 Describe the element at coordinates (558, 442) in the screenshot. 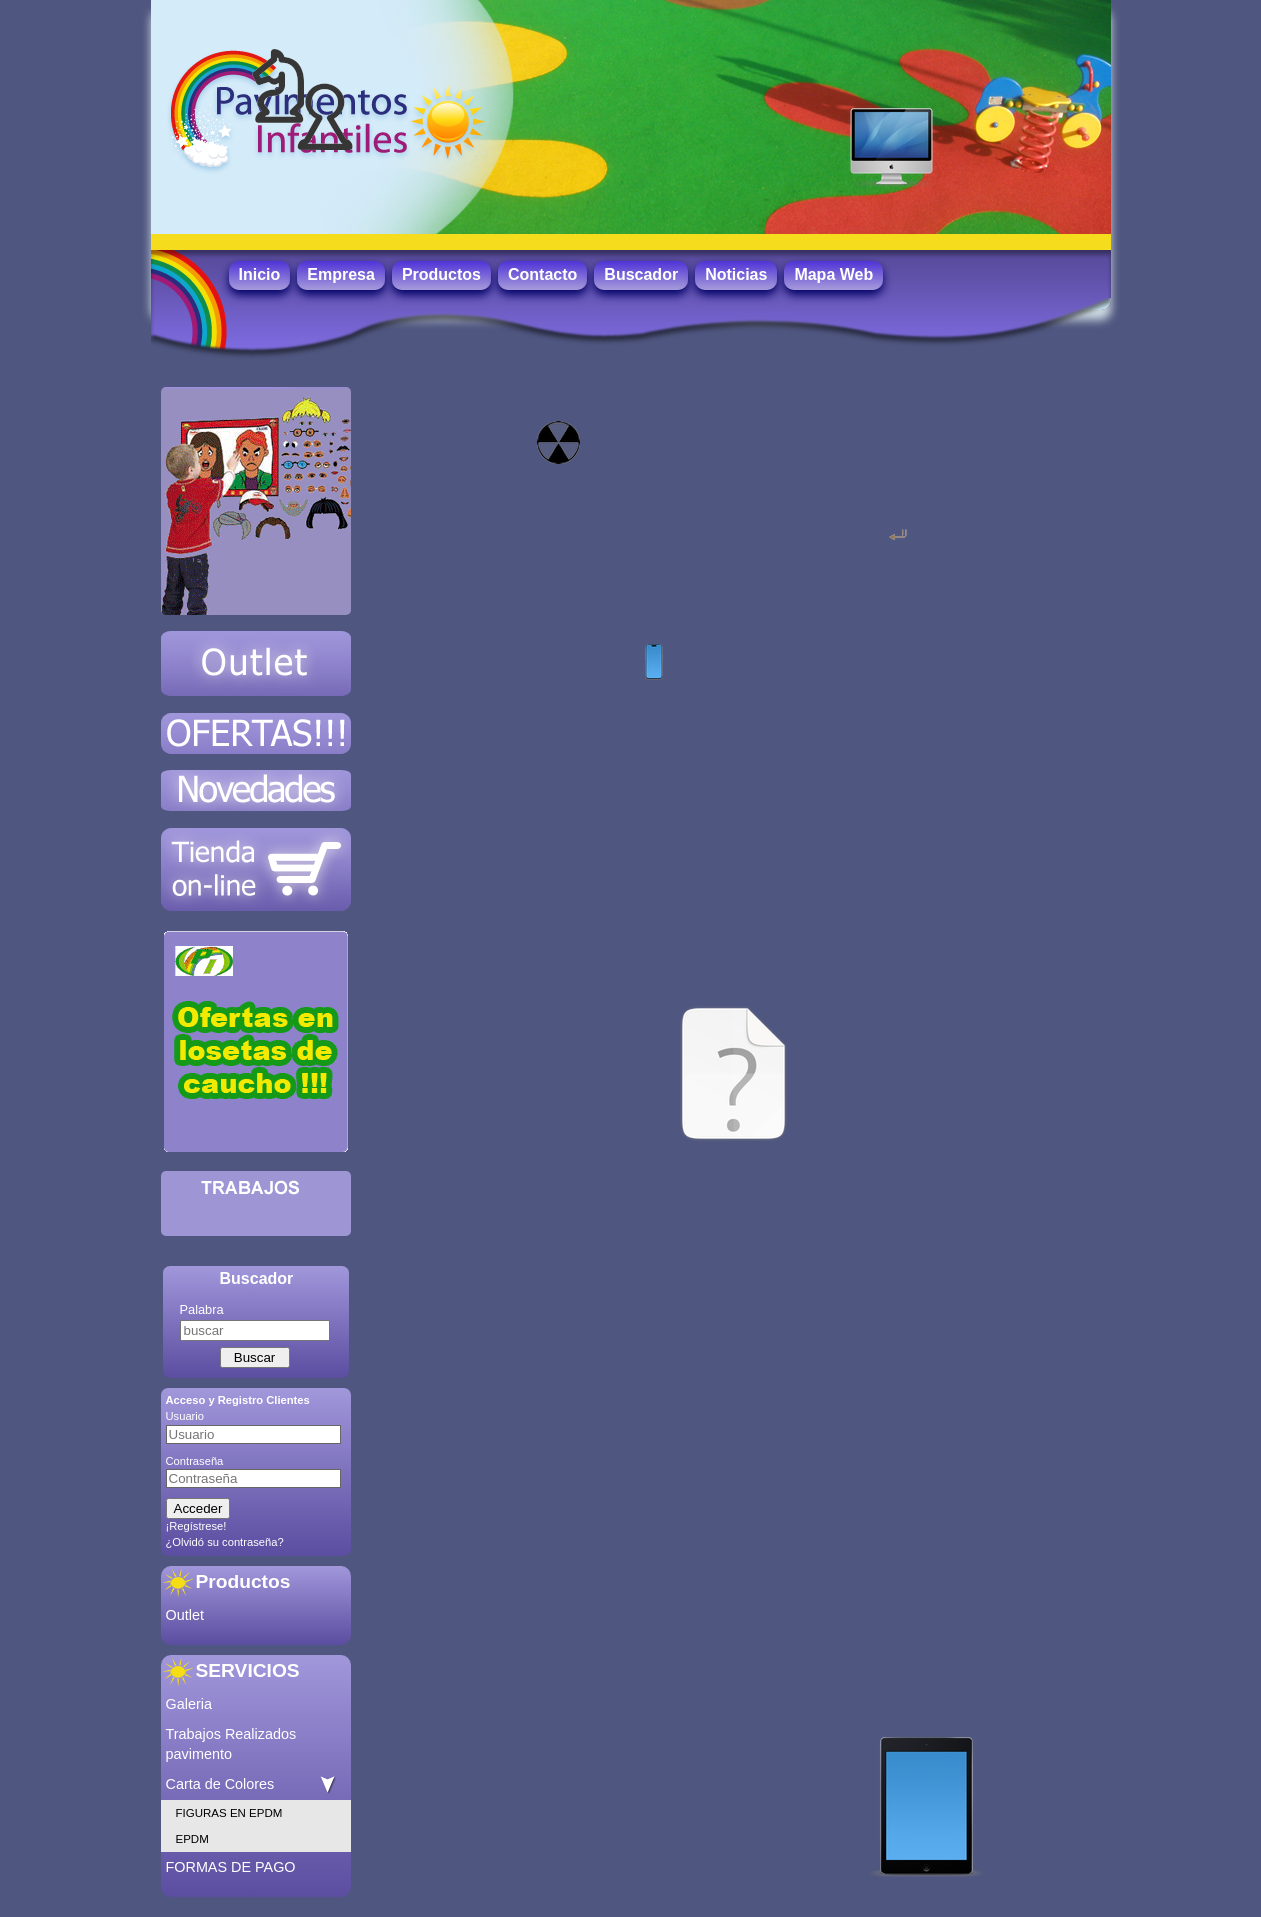

I see `access the burn folder to prepare files for disc burning` at that location.